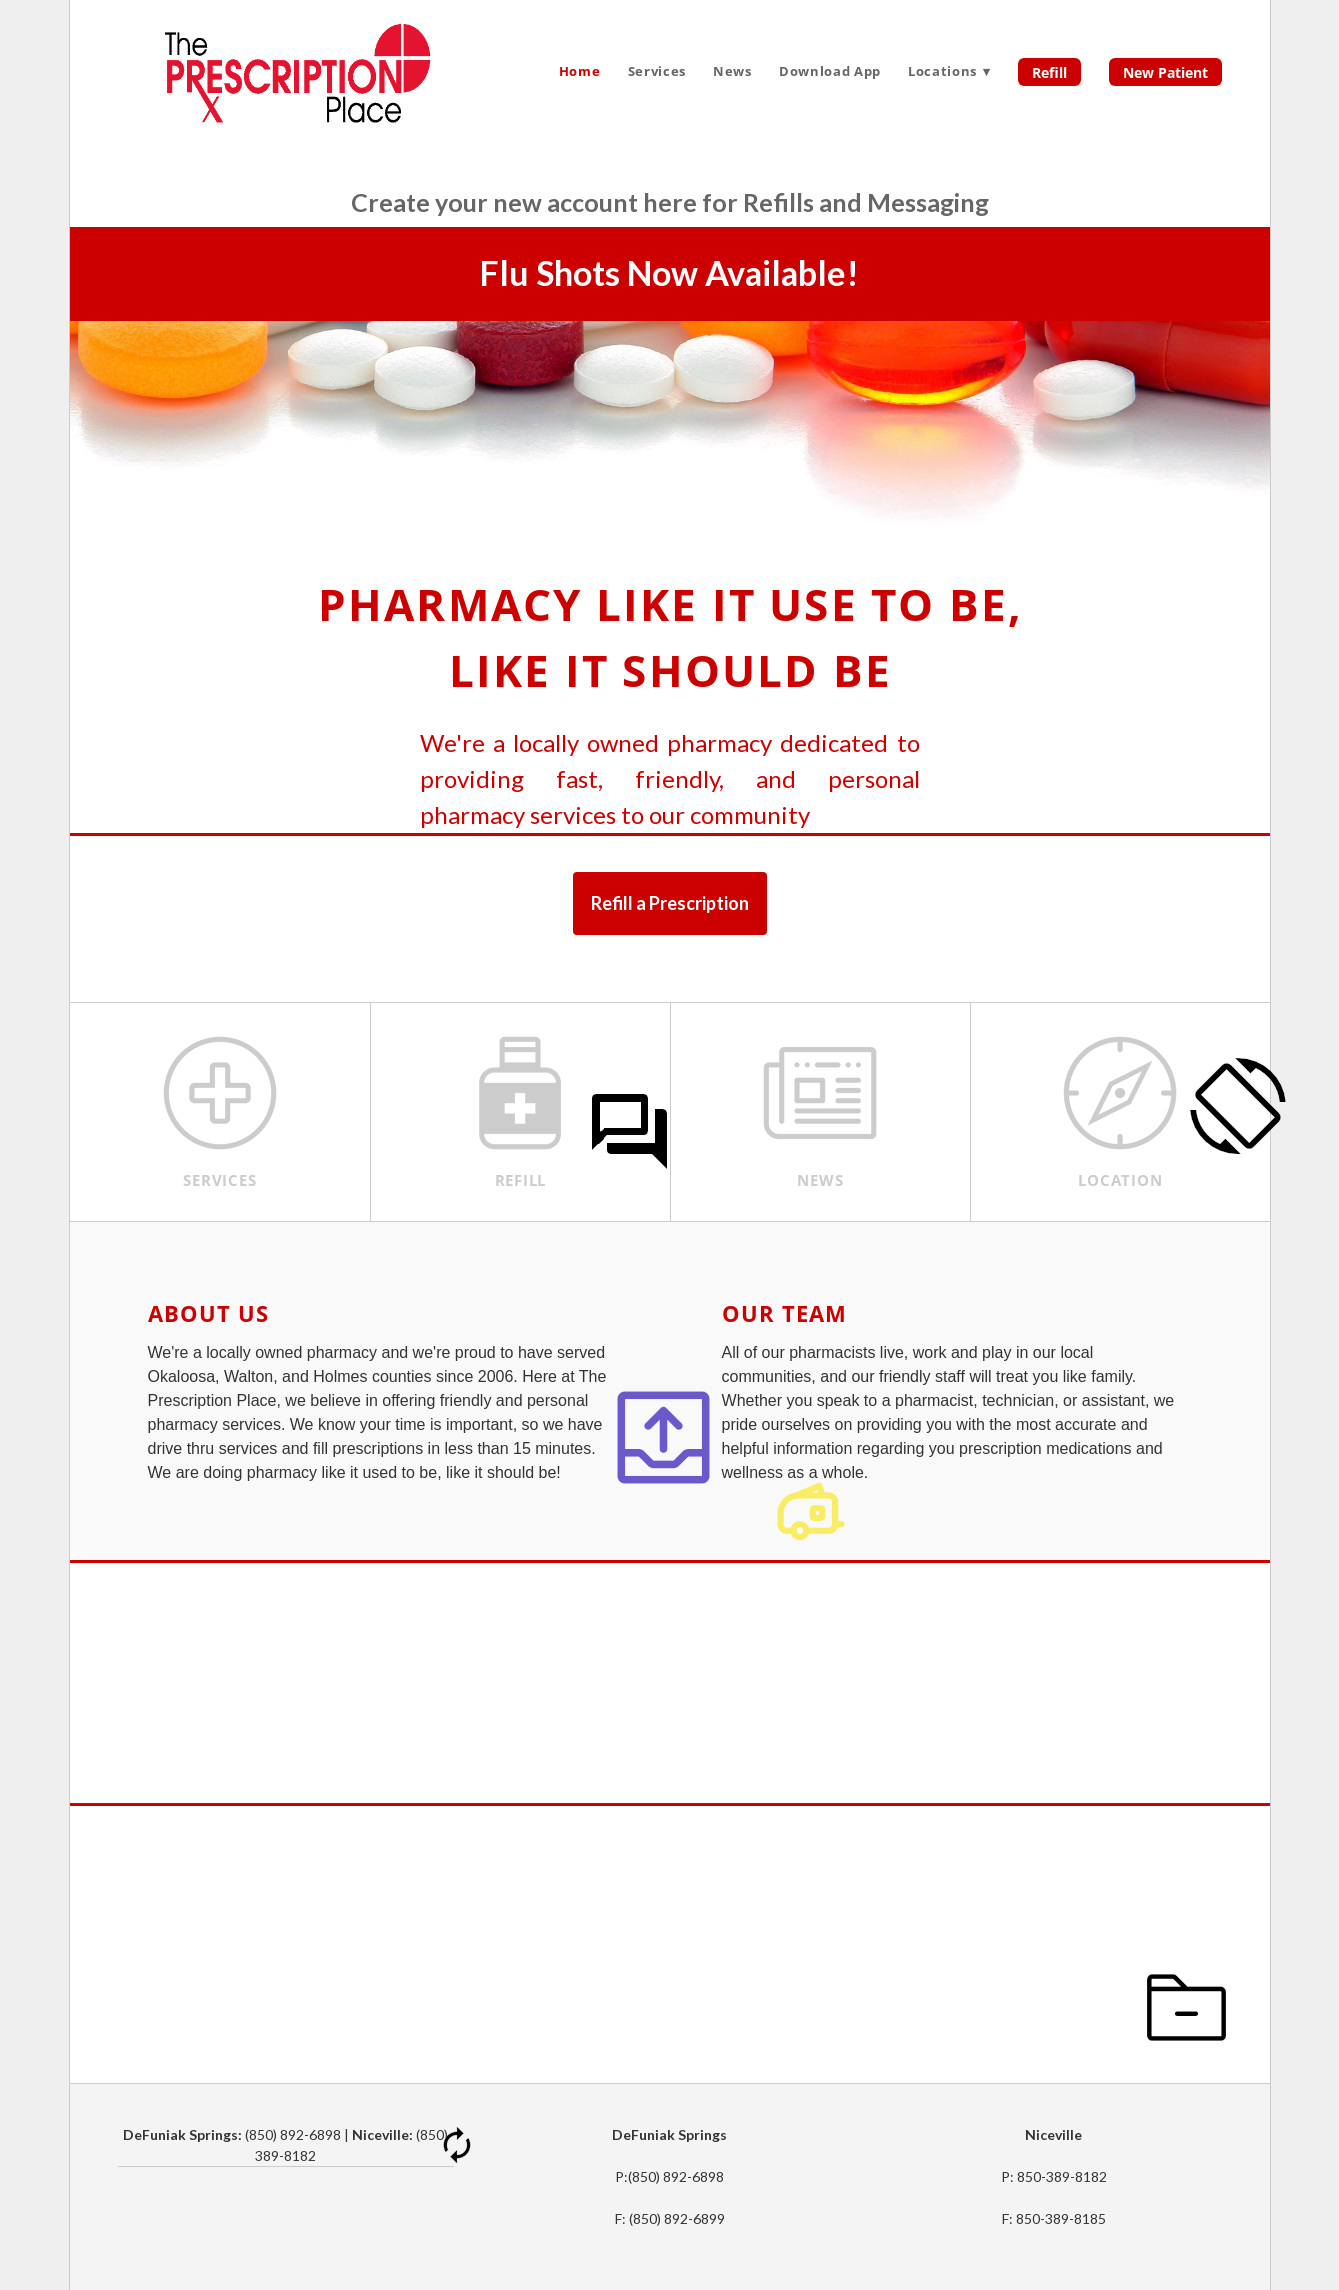 This screenshot has height=2290, width=1339. Describe the element at coordinates (1186, 2007) in the screenshot. I see `remove a folder` at that location.